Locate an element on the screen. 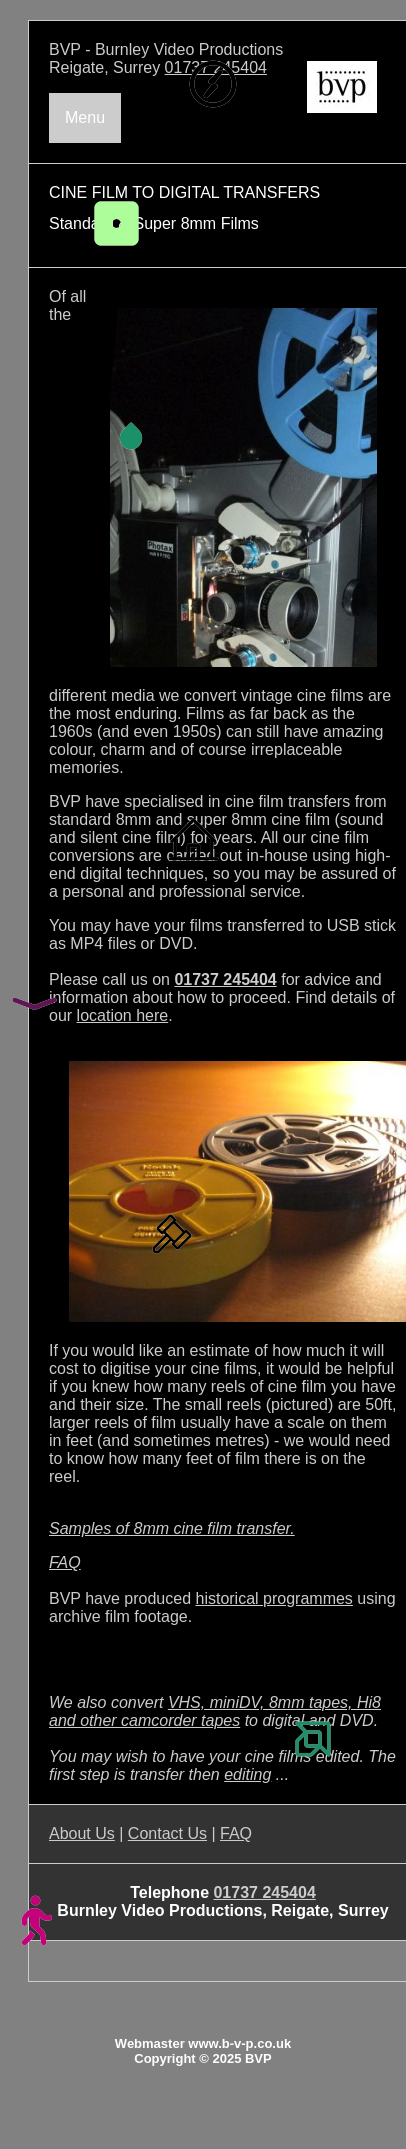 The height and width of the screenshot is (2149, 406). AMD brand logo is located at coordinates (313, 1739).